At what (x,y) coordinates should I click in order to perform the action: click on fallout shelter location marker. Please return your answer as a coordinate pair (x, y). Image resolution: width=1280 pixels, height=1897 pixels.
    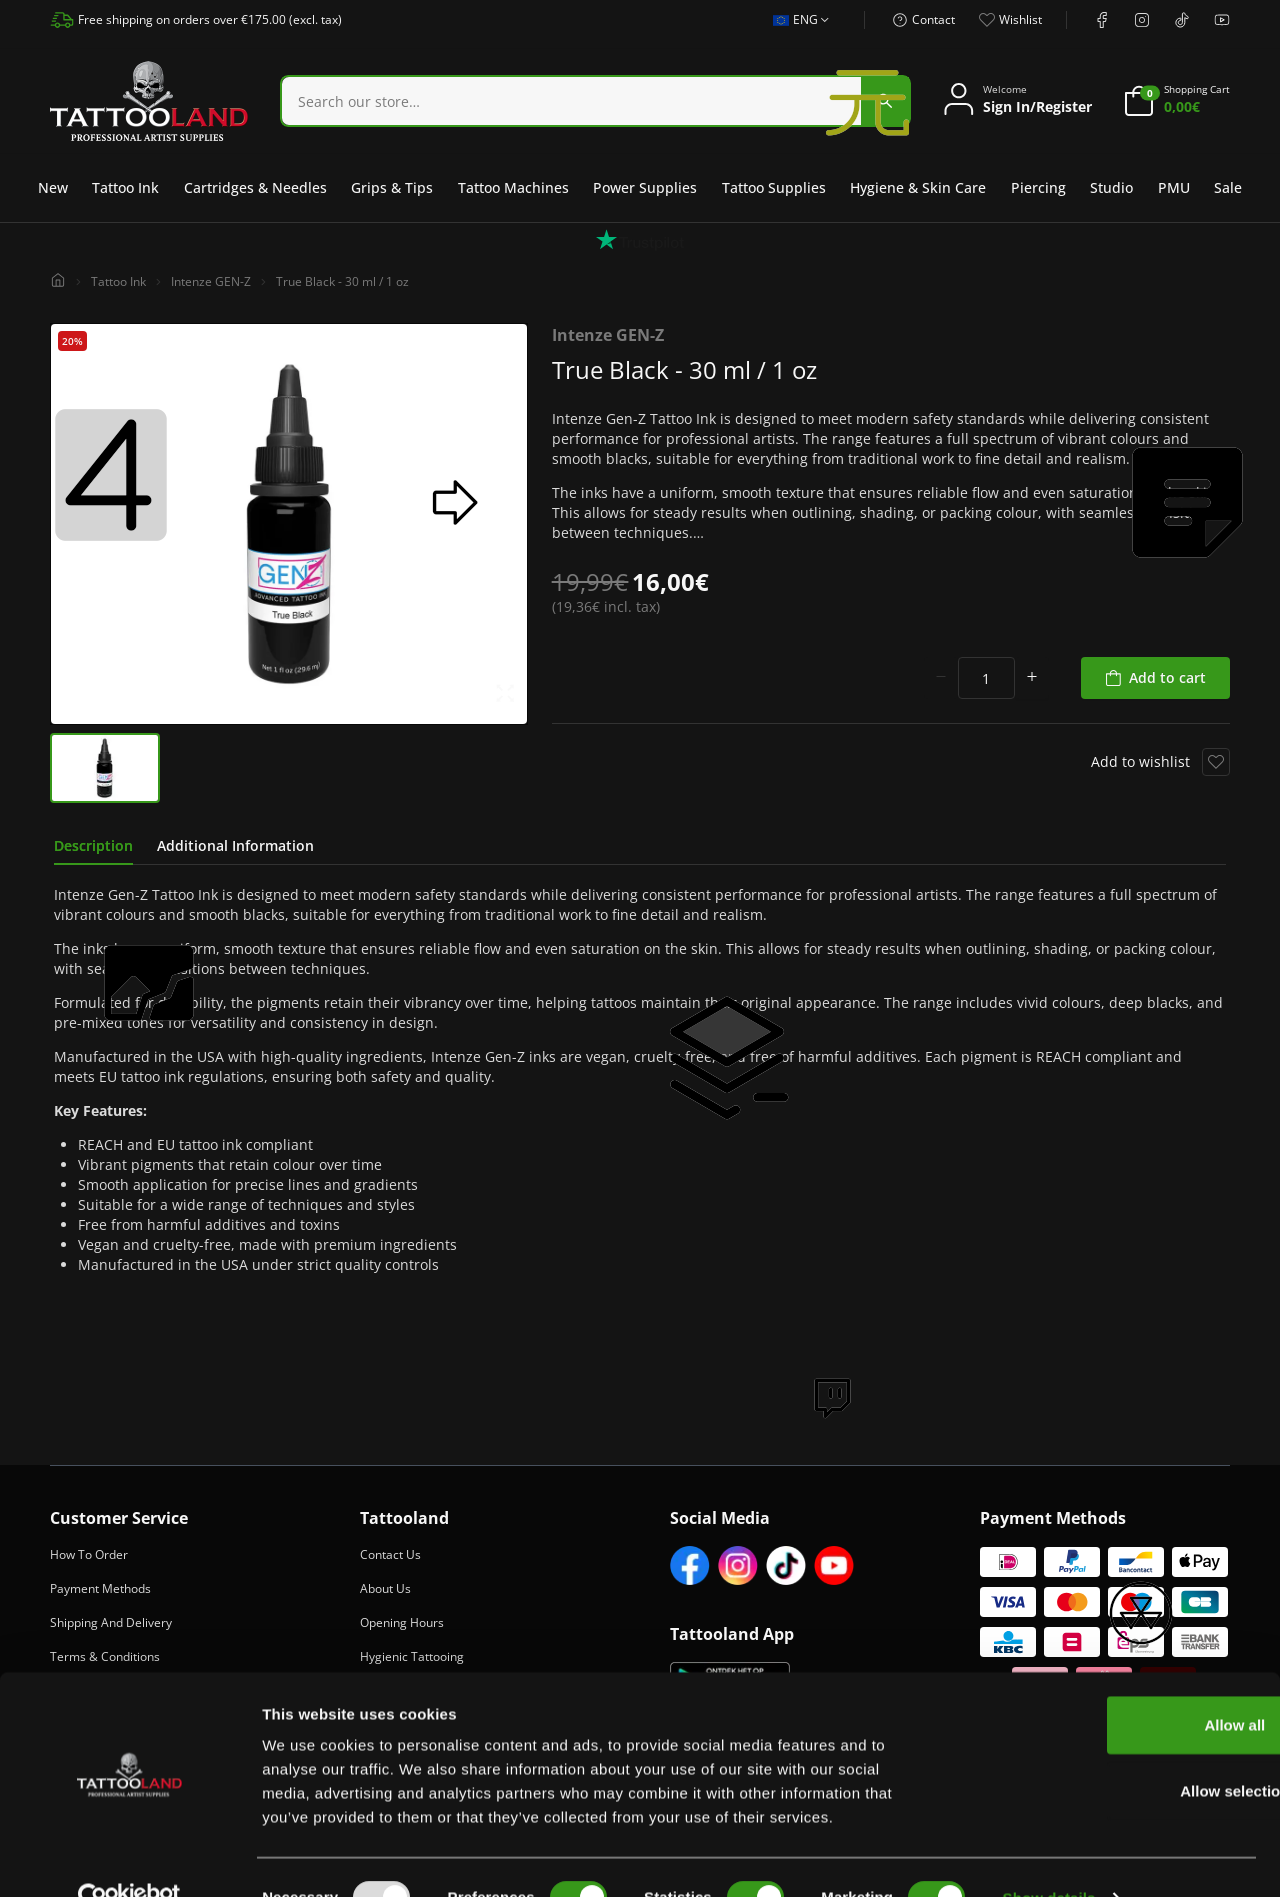
    Looking at the image, I should click on (1141, 1613).